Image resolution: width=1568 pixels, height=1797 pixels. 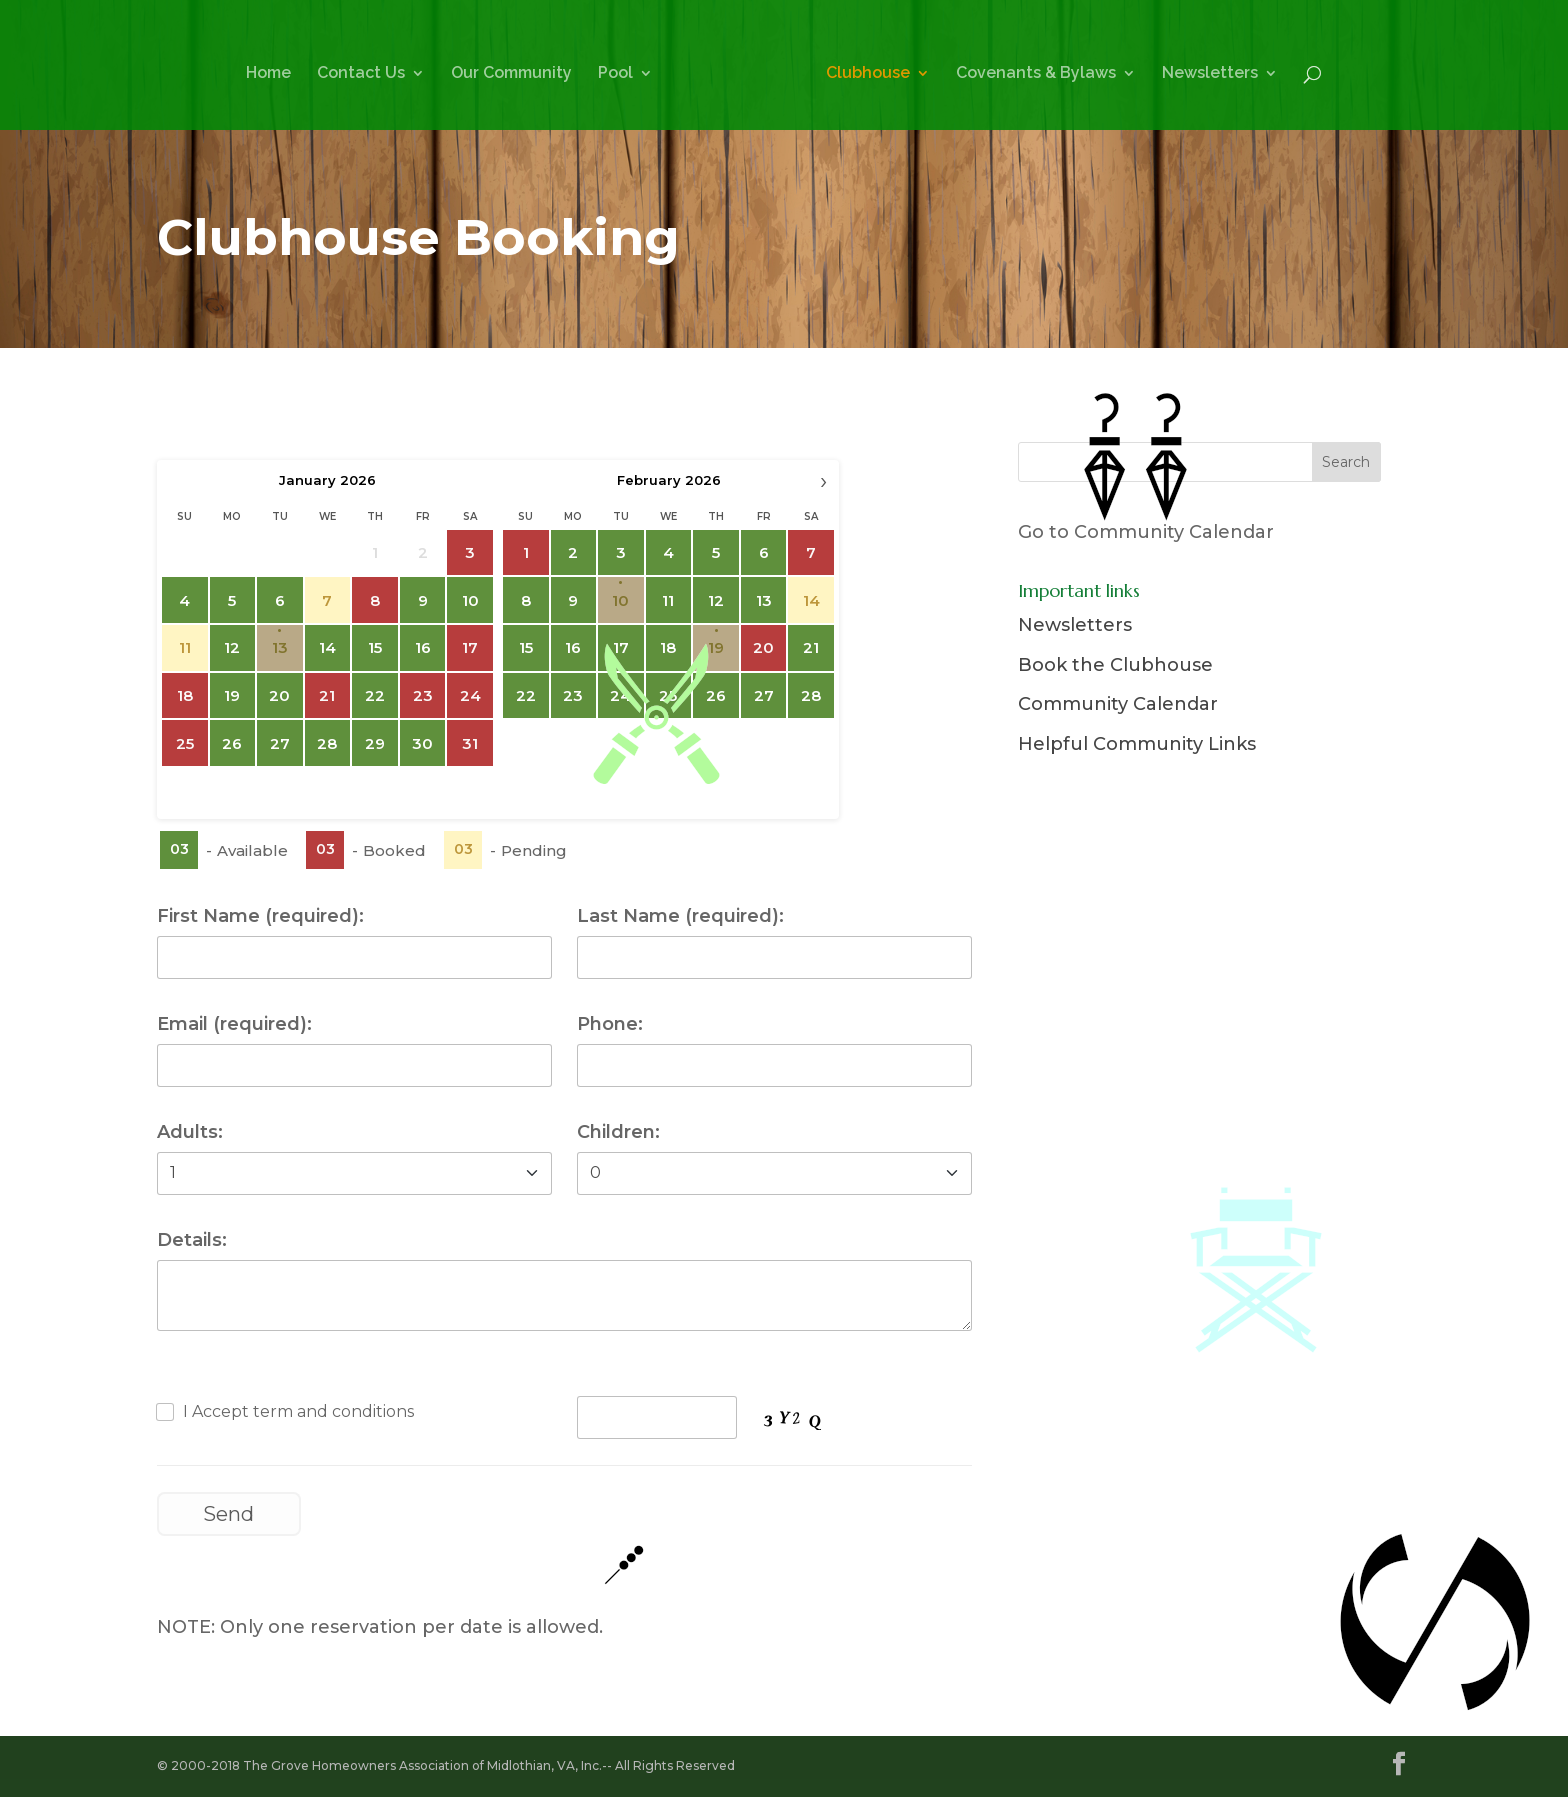 I want to click on view crystal earrings in inventory, so click(x=1135, y=454).